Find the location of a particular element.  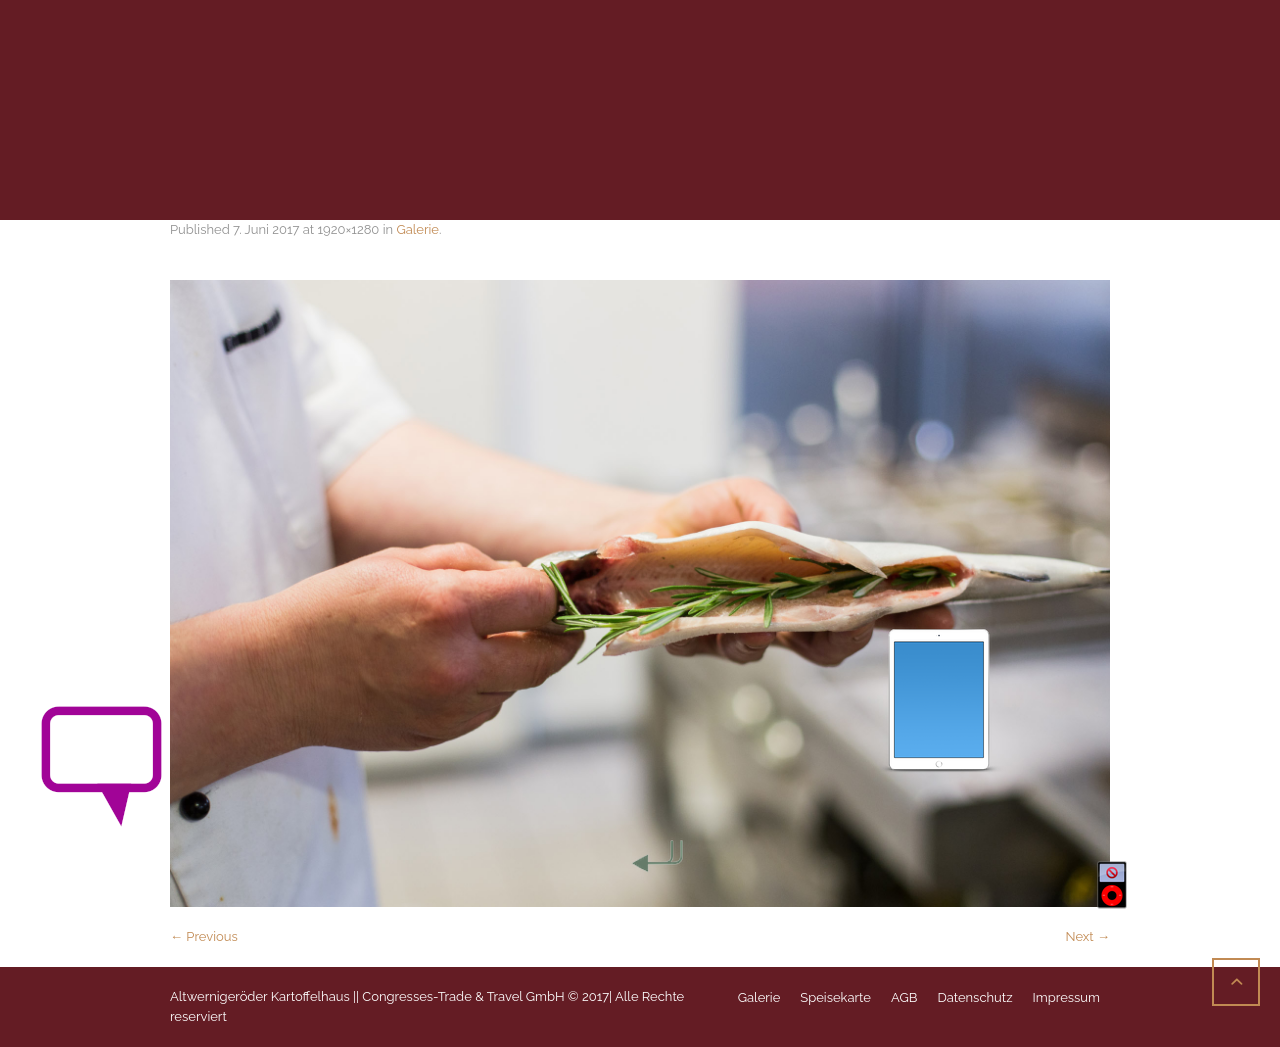

iPod device with sync error or connection issue is located at coordinates (1112, 885).